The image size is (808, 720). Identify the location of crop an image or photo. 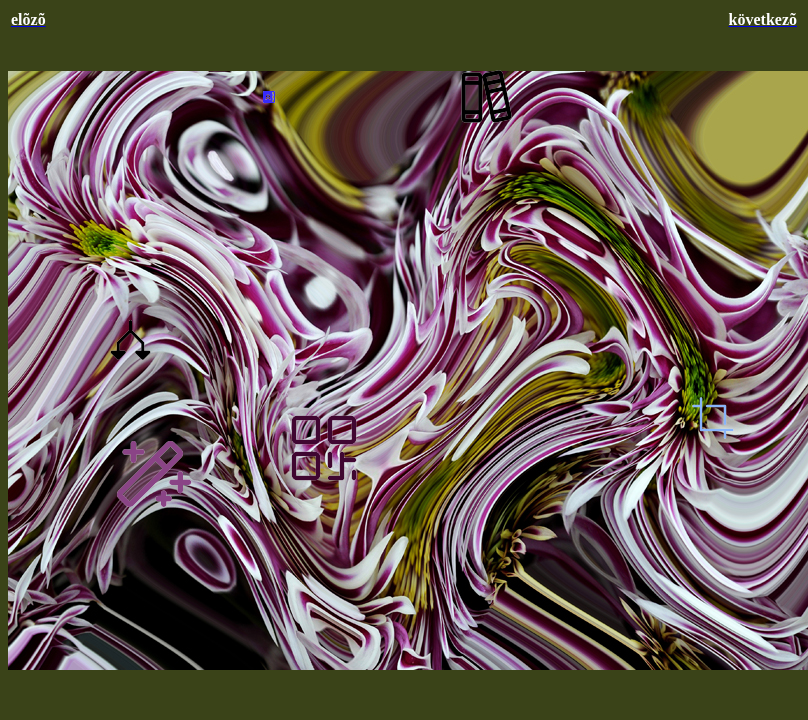
(713, 418).